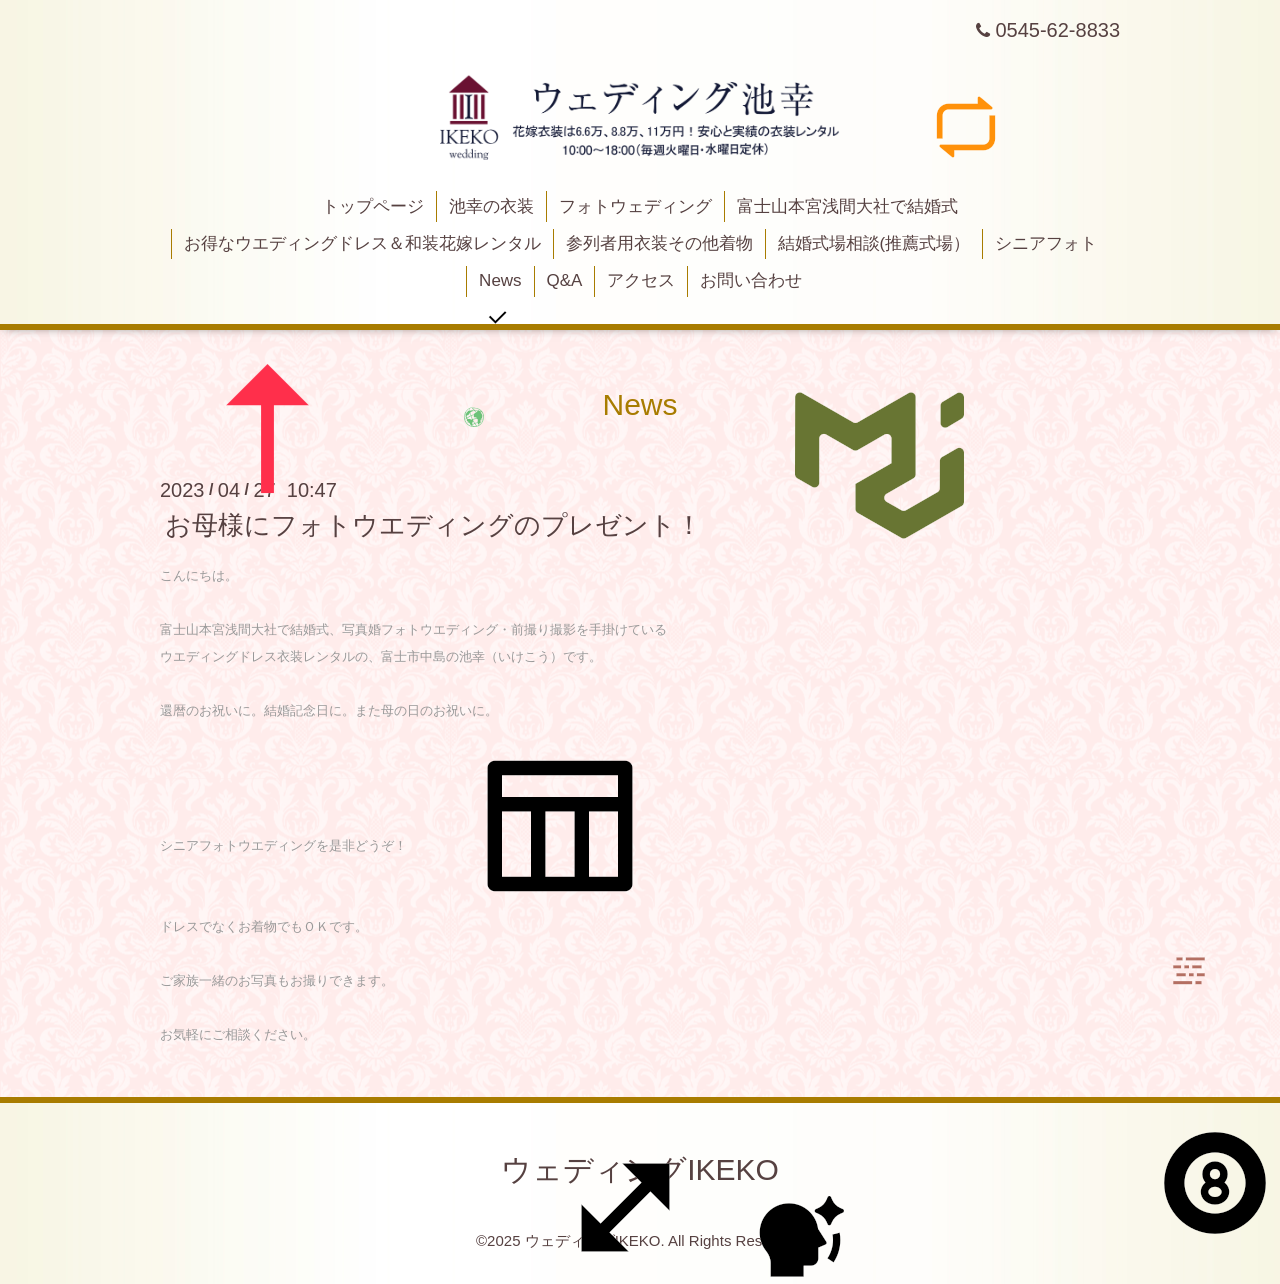 The image size is (1280, 1284). I want to click on insert a table into a document, so click(560, 826).